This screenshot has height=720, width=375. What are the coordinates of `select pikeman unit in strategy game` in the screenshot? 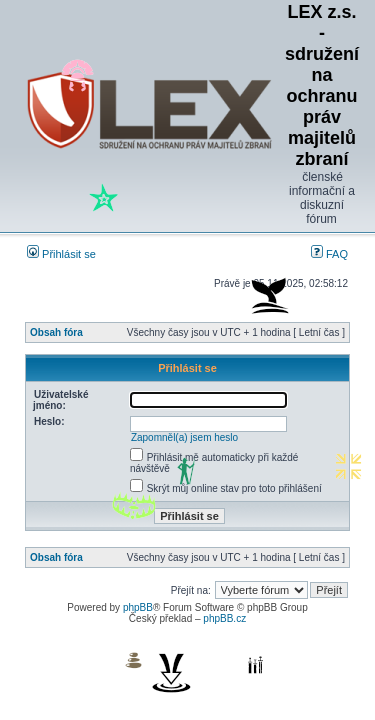 It's located at (186, 471).